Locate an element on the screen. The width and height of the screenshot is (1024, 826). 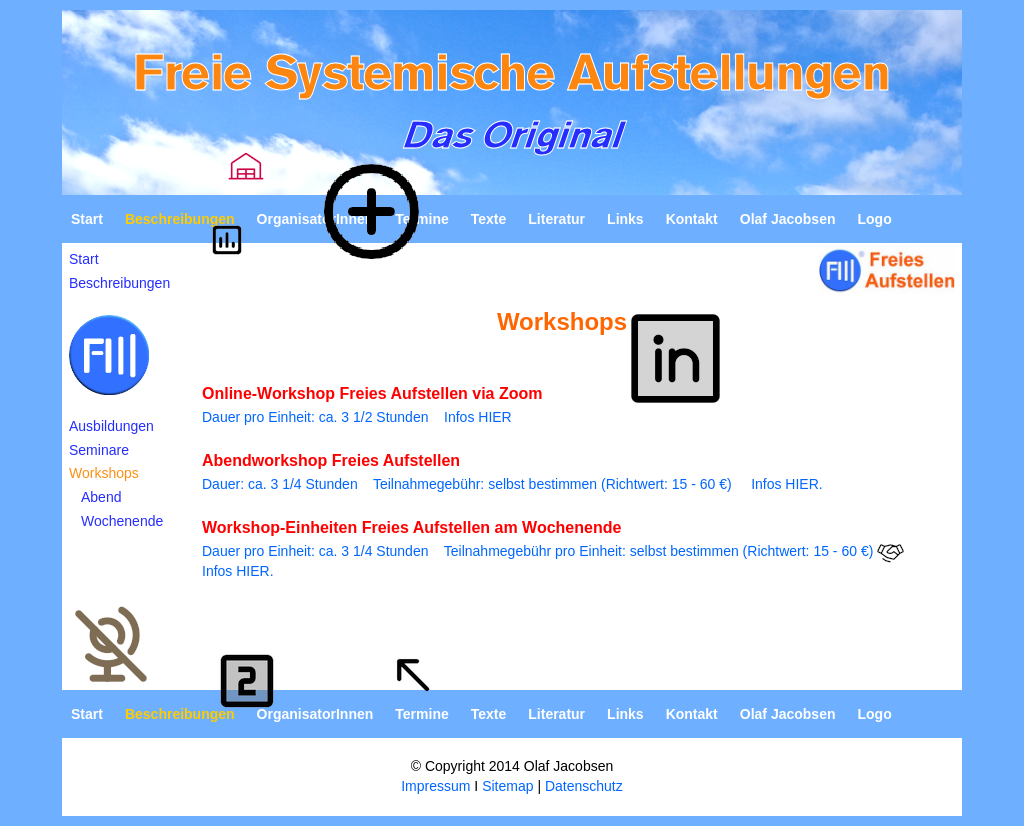
initiate a partnership or collaboration is located at coordinates (890, 552).